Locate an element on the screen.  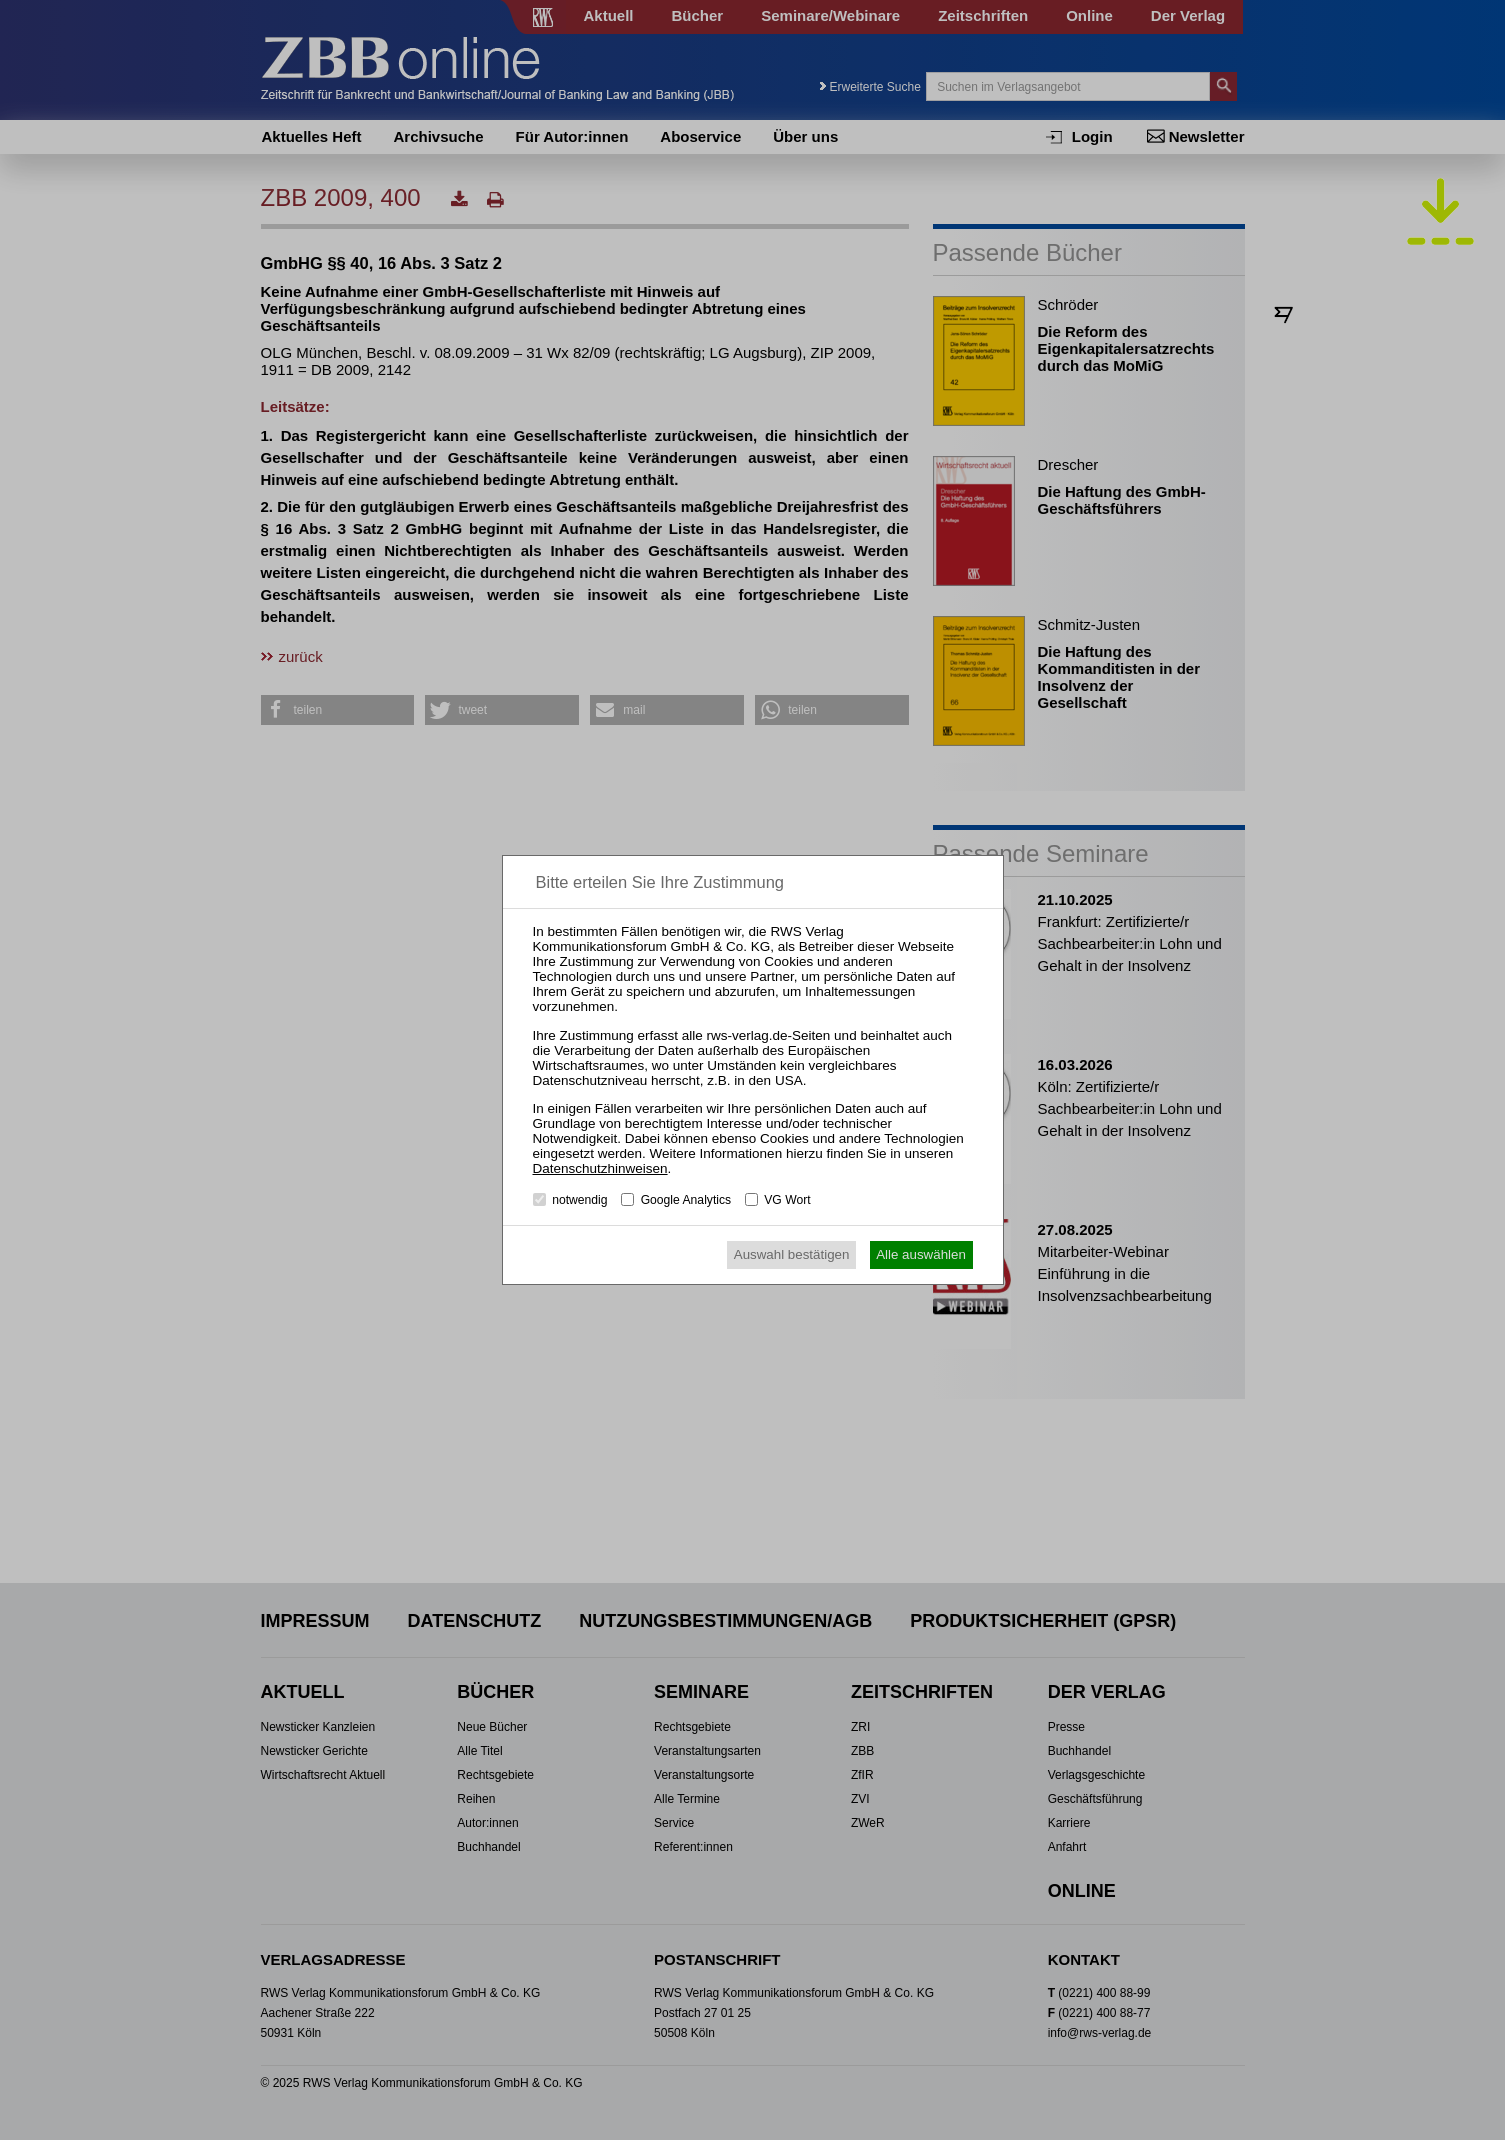
flag or bookmark an item is located at coordinates (1283, 314).